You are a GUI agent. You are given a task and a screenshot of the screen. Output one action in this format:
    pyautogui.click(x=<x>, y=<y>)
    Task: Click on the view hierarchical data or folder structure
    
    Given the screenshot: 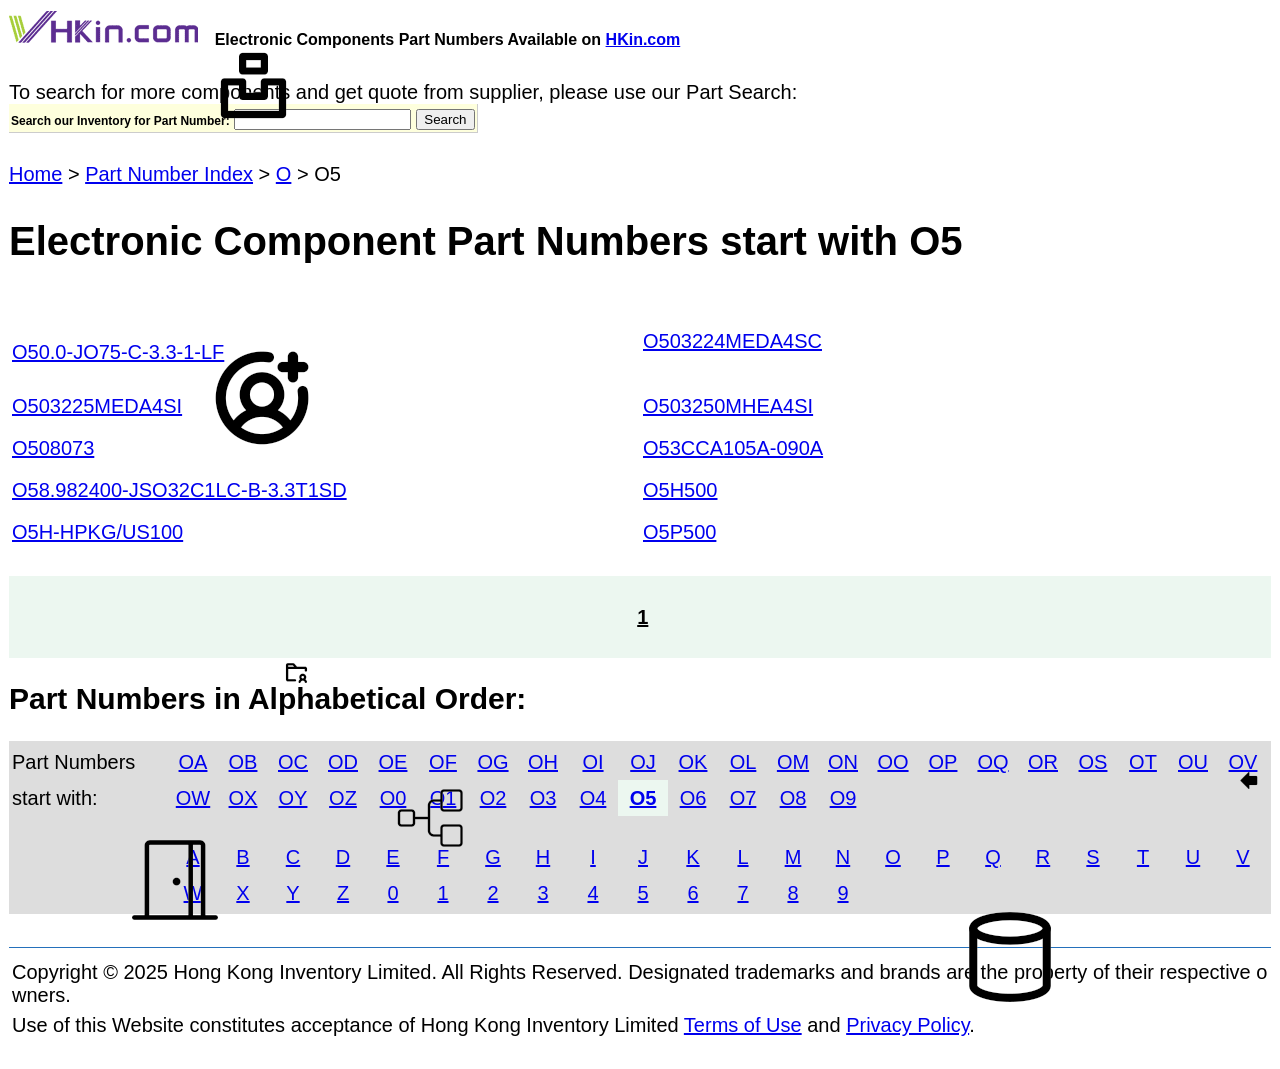 What is the action you would take?
    pyautogui.click(x=434, y=818)
    